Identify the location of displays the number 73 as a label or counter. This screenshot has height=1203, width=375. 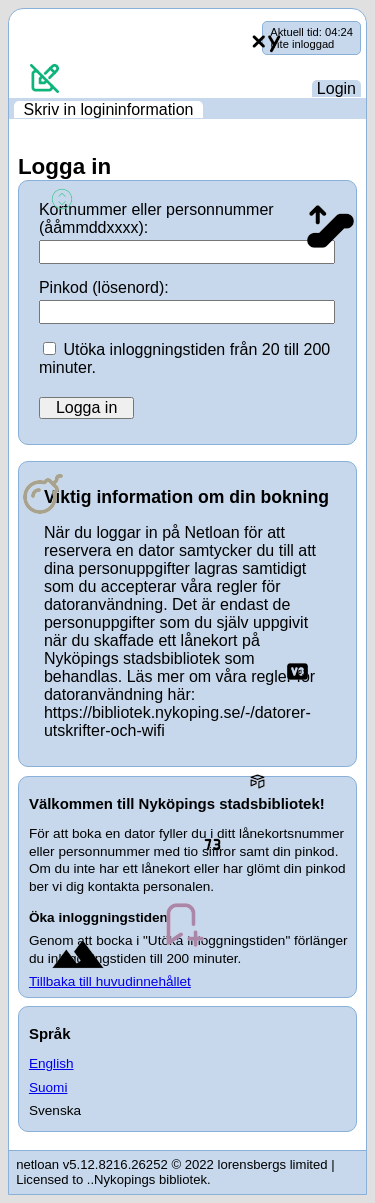
(212, 844).